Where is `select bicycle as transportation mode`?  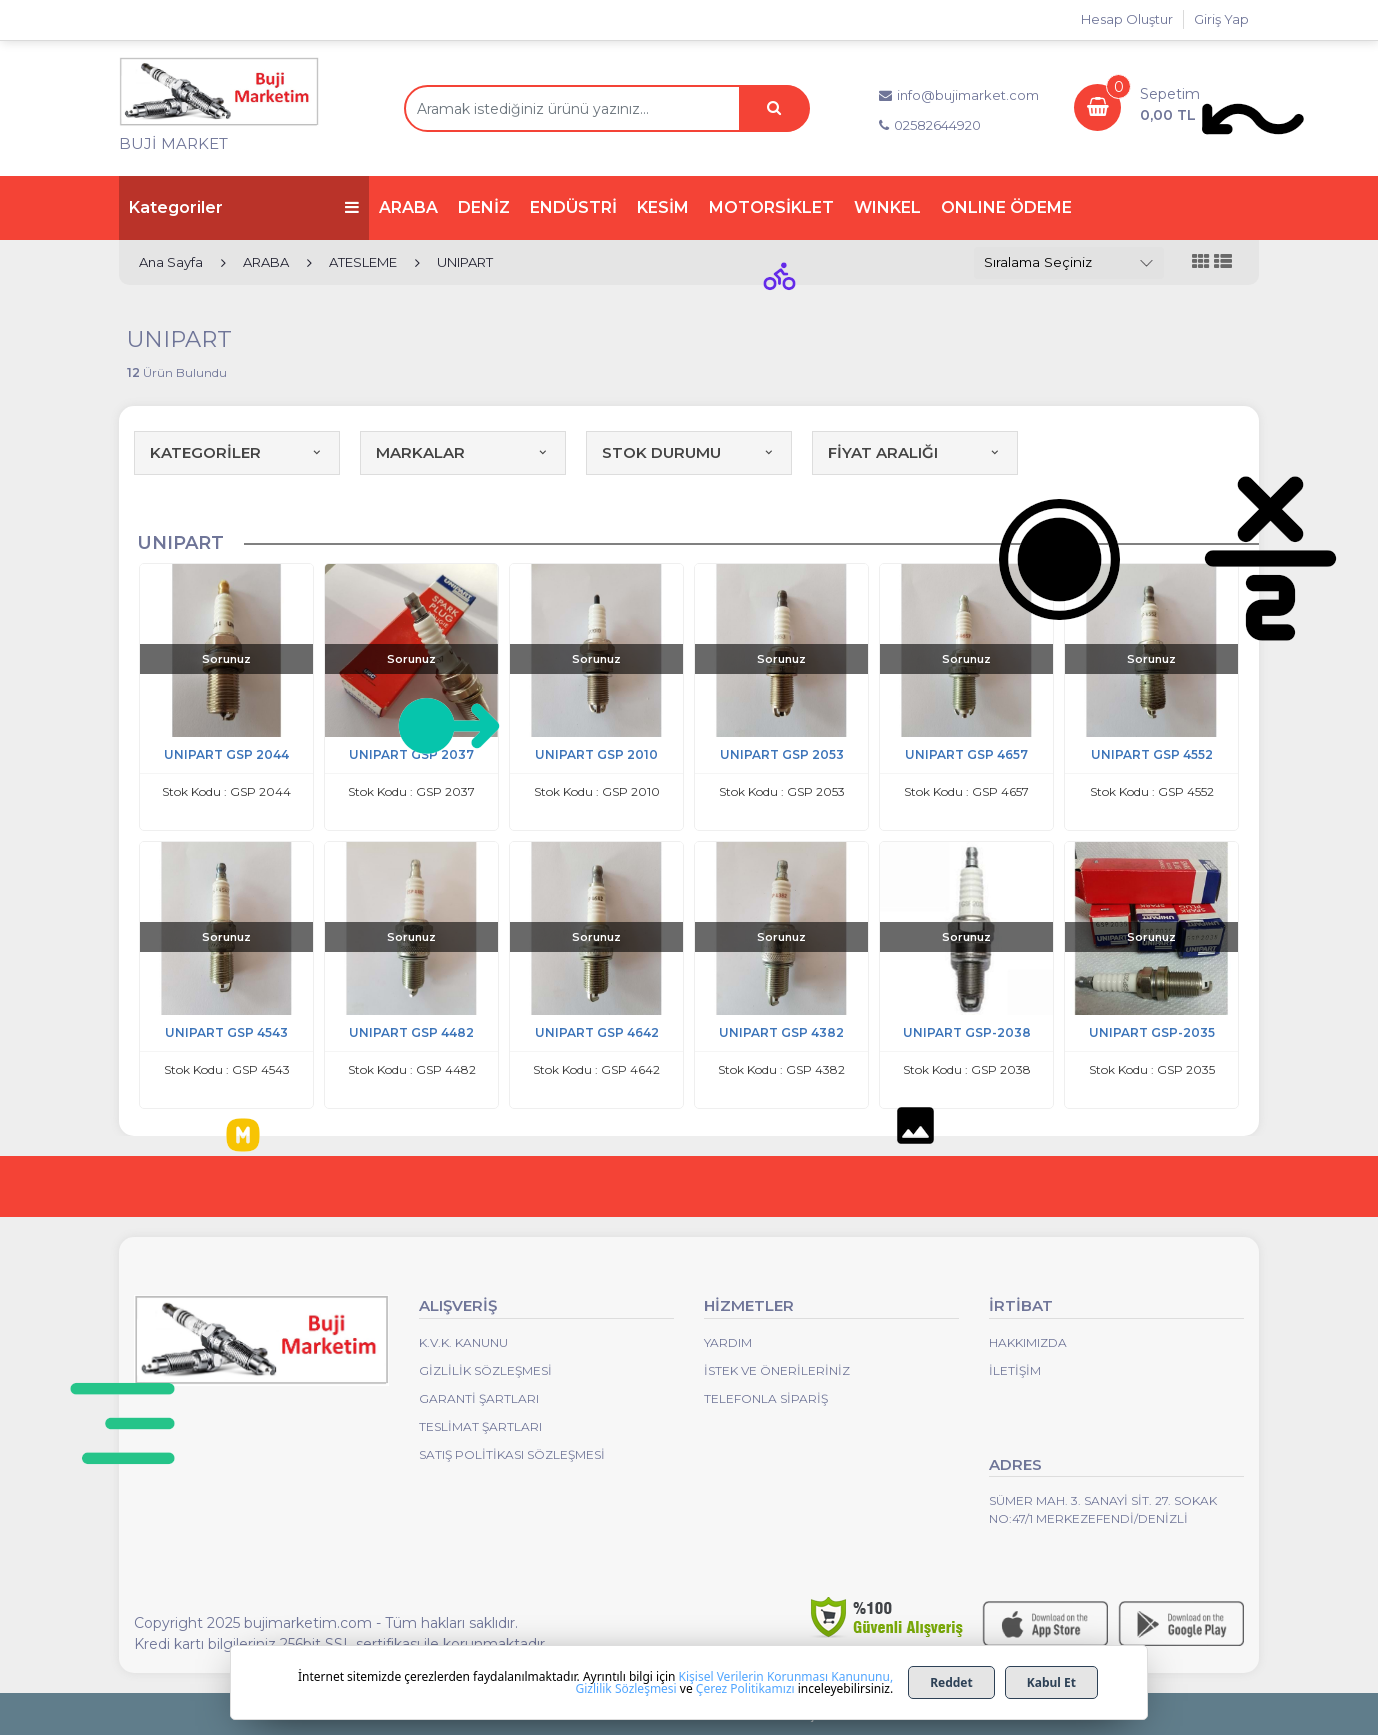
select bicycle as transportation mode is located at coordinates (779, 275).